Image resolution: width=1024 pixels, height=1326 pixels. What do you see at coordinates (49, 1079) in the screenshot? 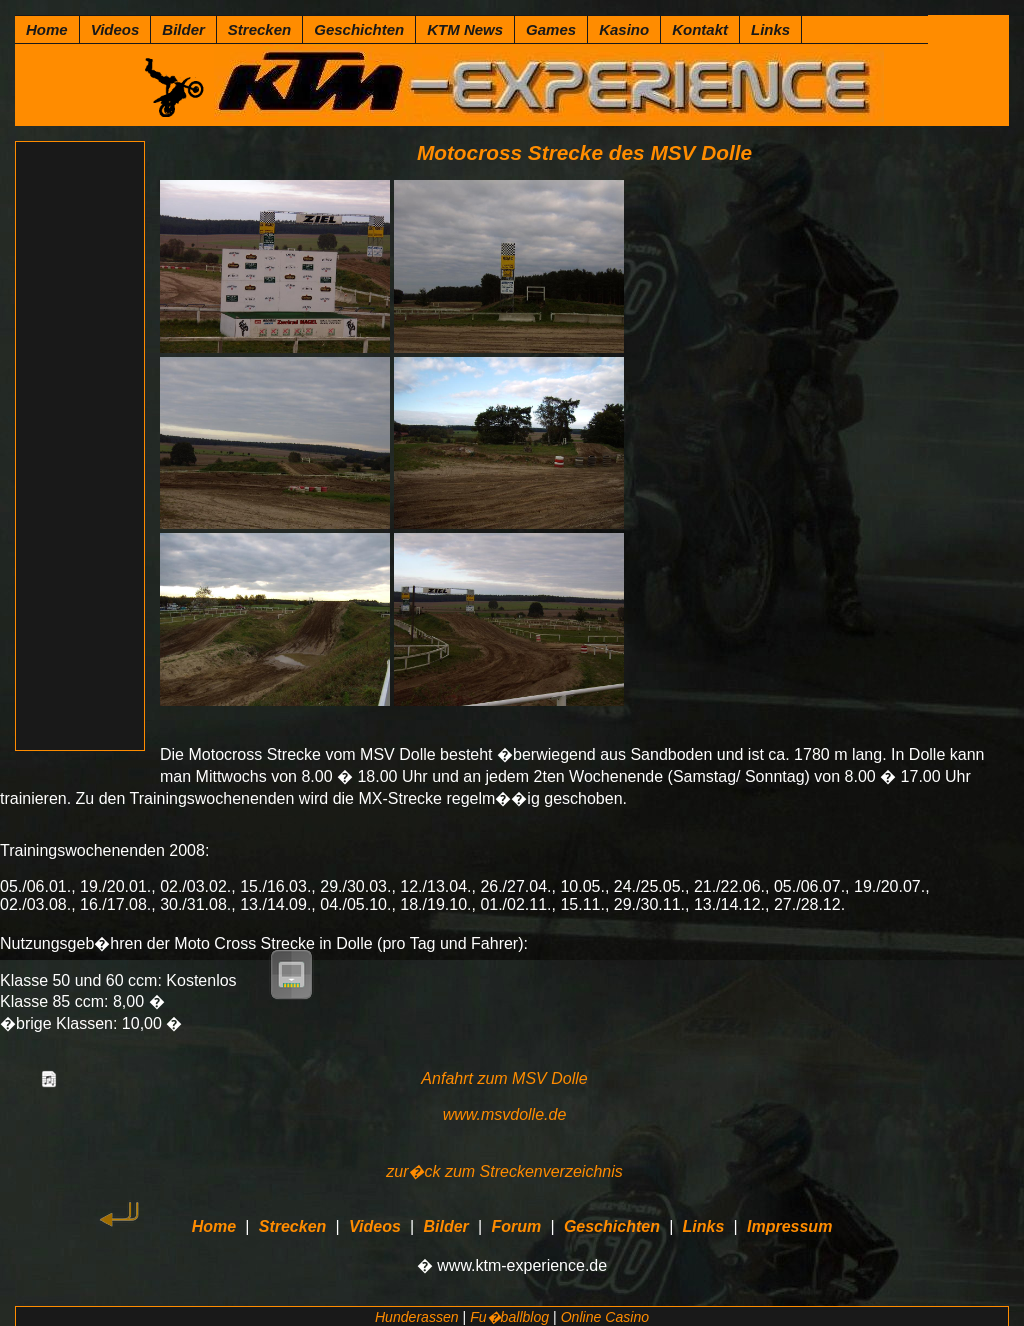
I see `an audio melody file type` at bounding box center [49, 1079].